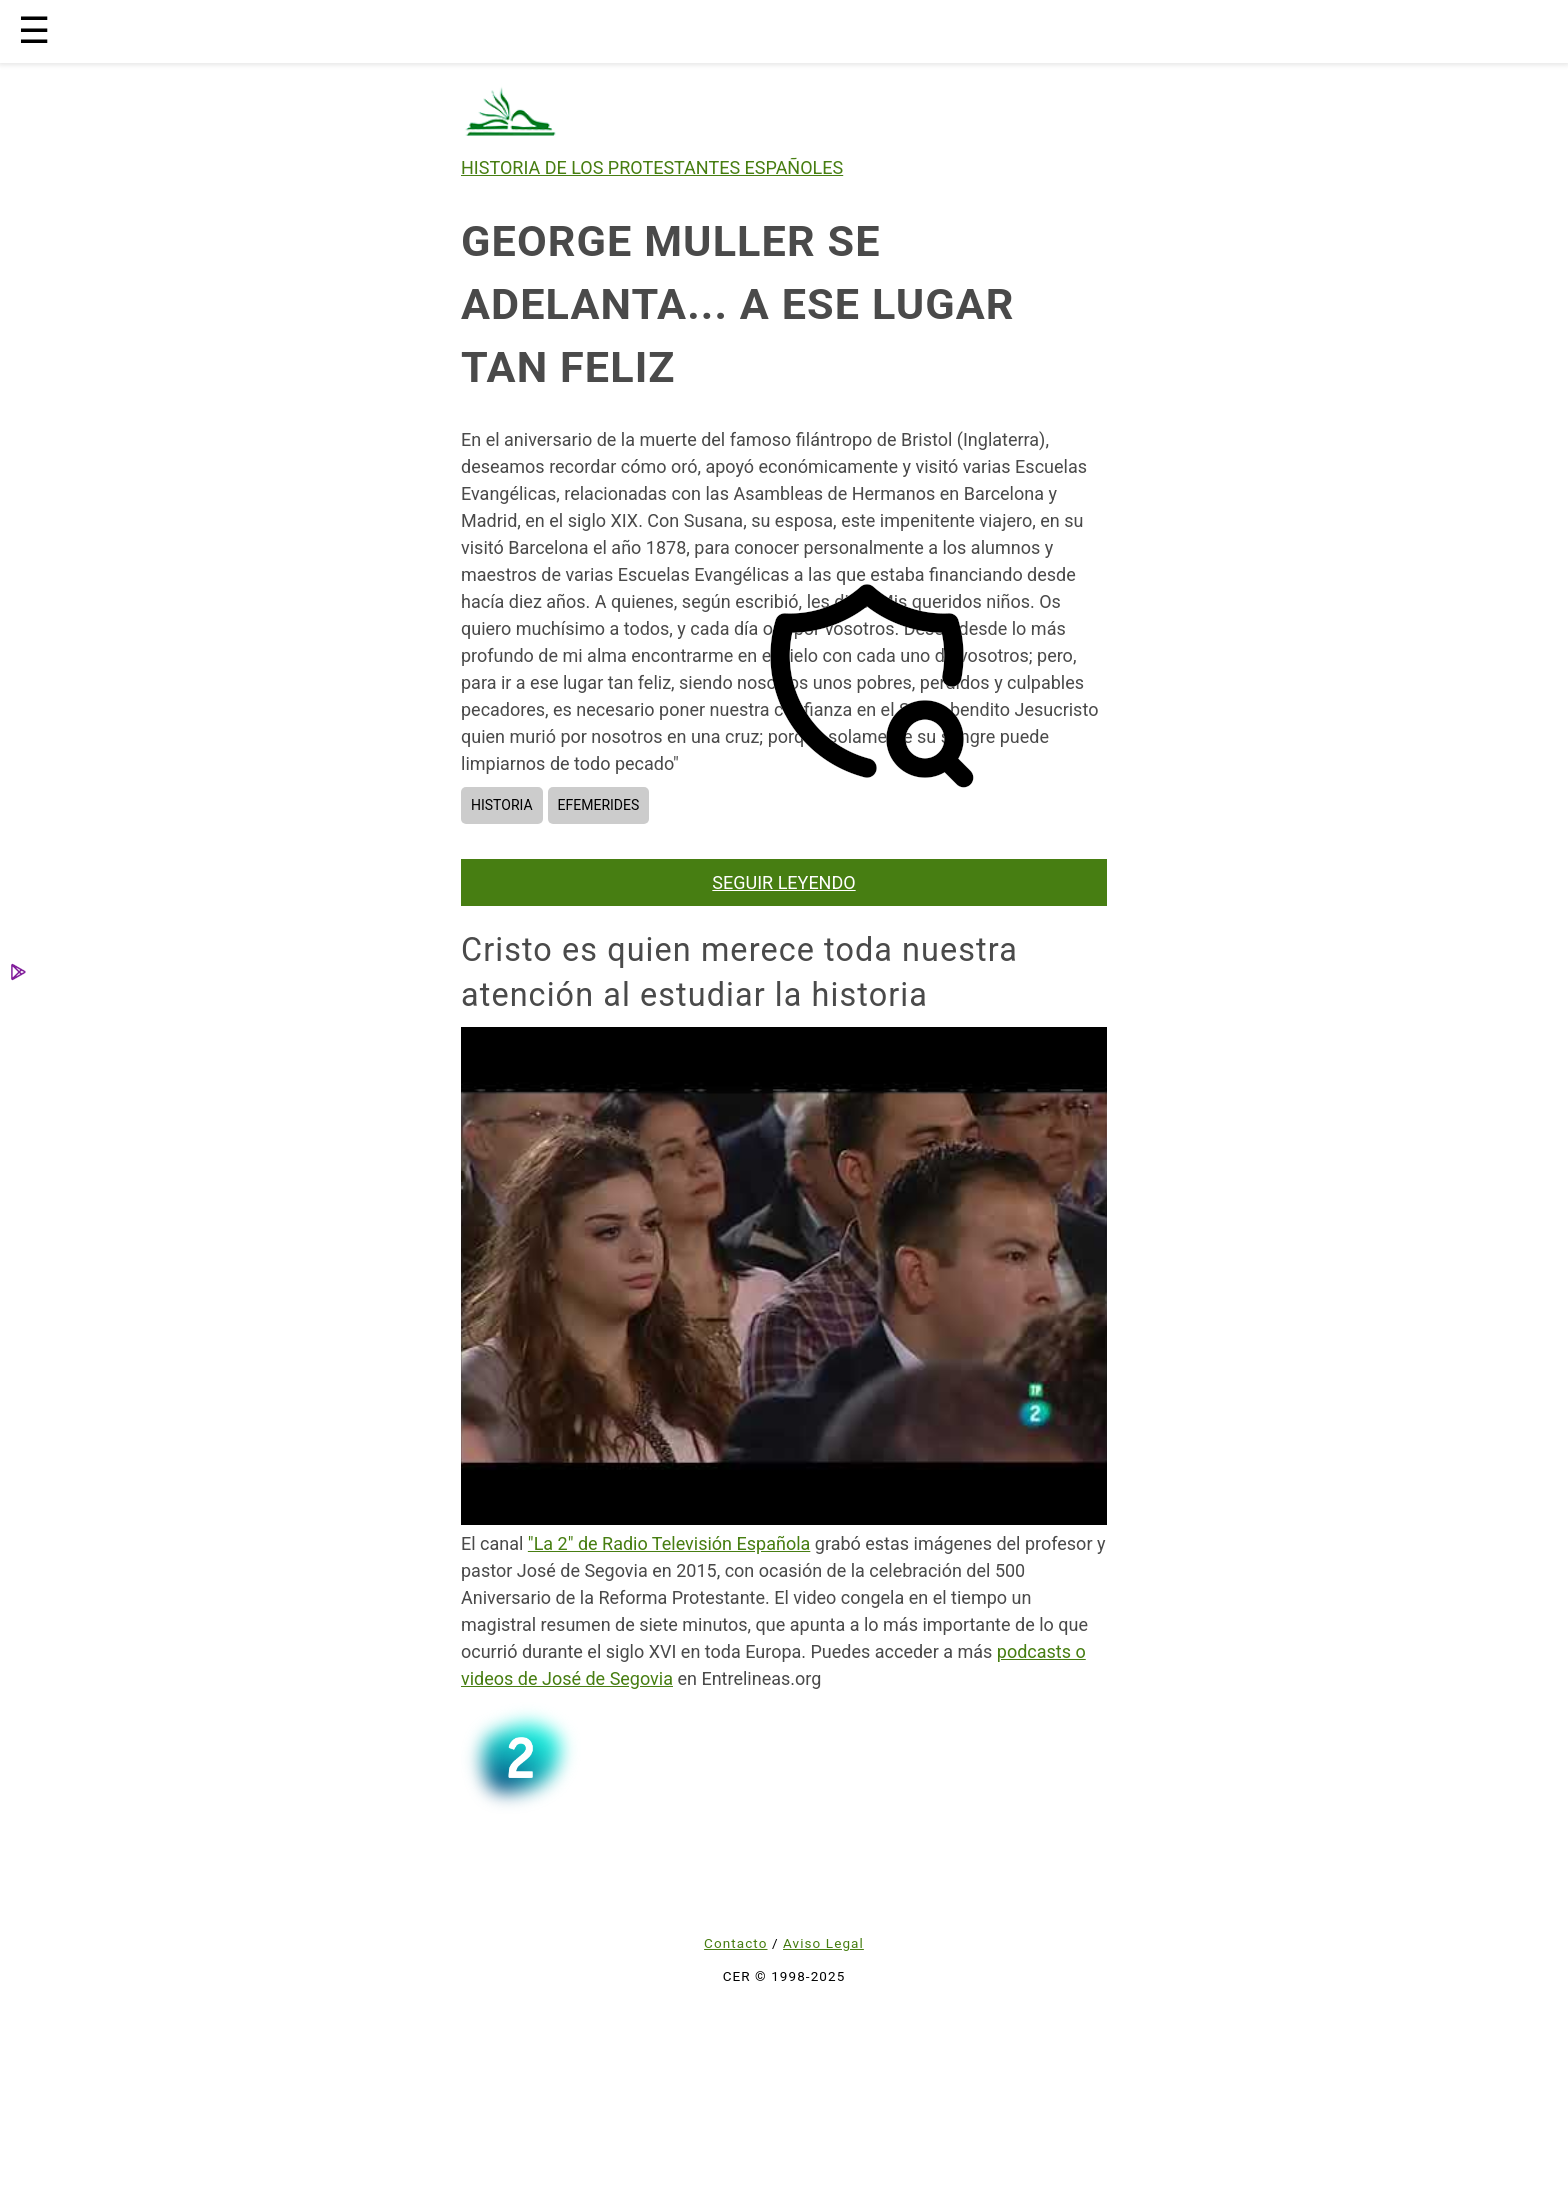 The width and height of the screenshot is (1568, 2193). What do you see at coordinates (17, 972) in the screenshot?
I see `open google play store` at bounding box center [17, 972].